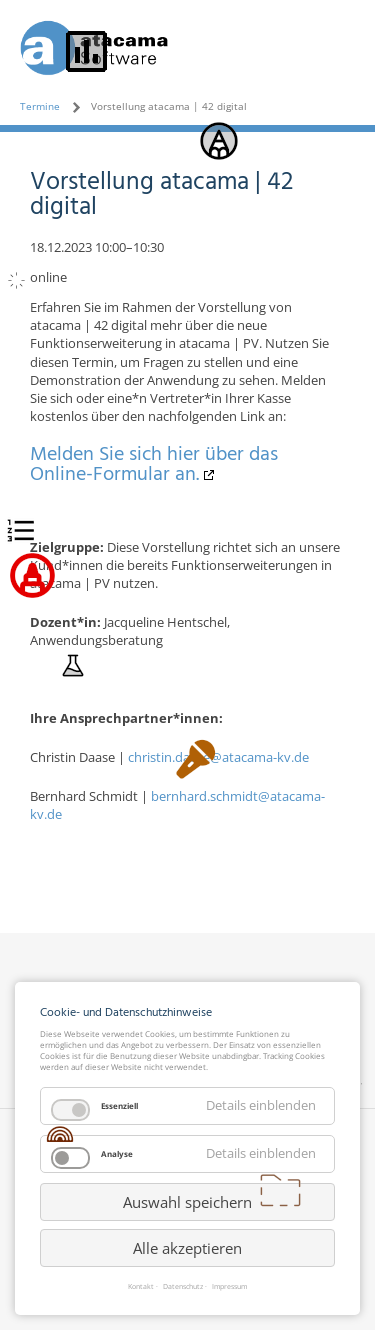 The height and width of the screenshot is (1330, 375). I want to click on access voice recording or audio input, so click(195, 760).